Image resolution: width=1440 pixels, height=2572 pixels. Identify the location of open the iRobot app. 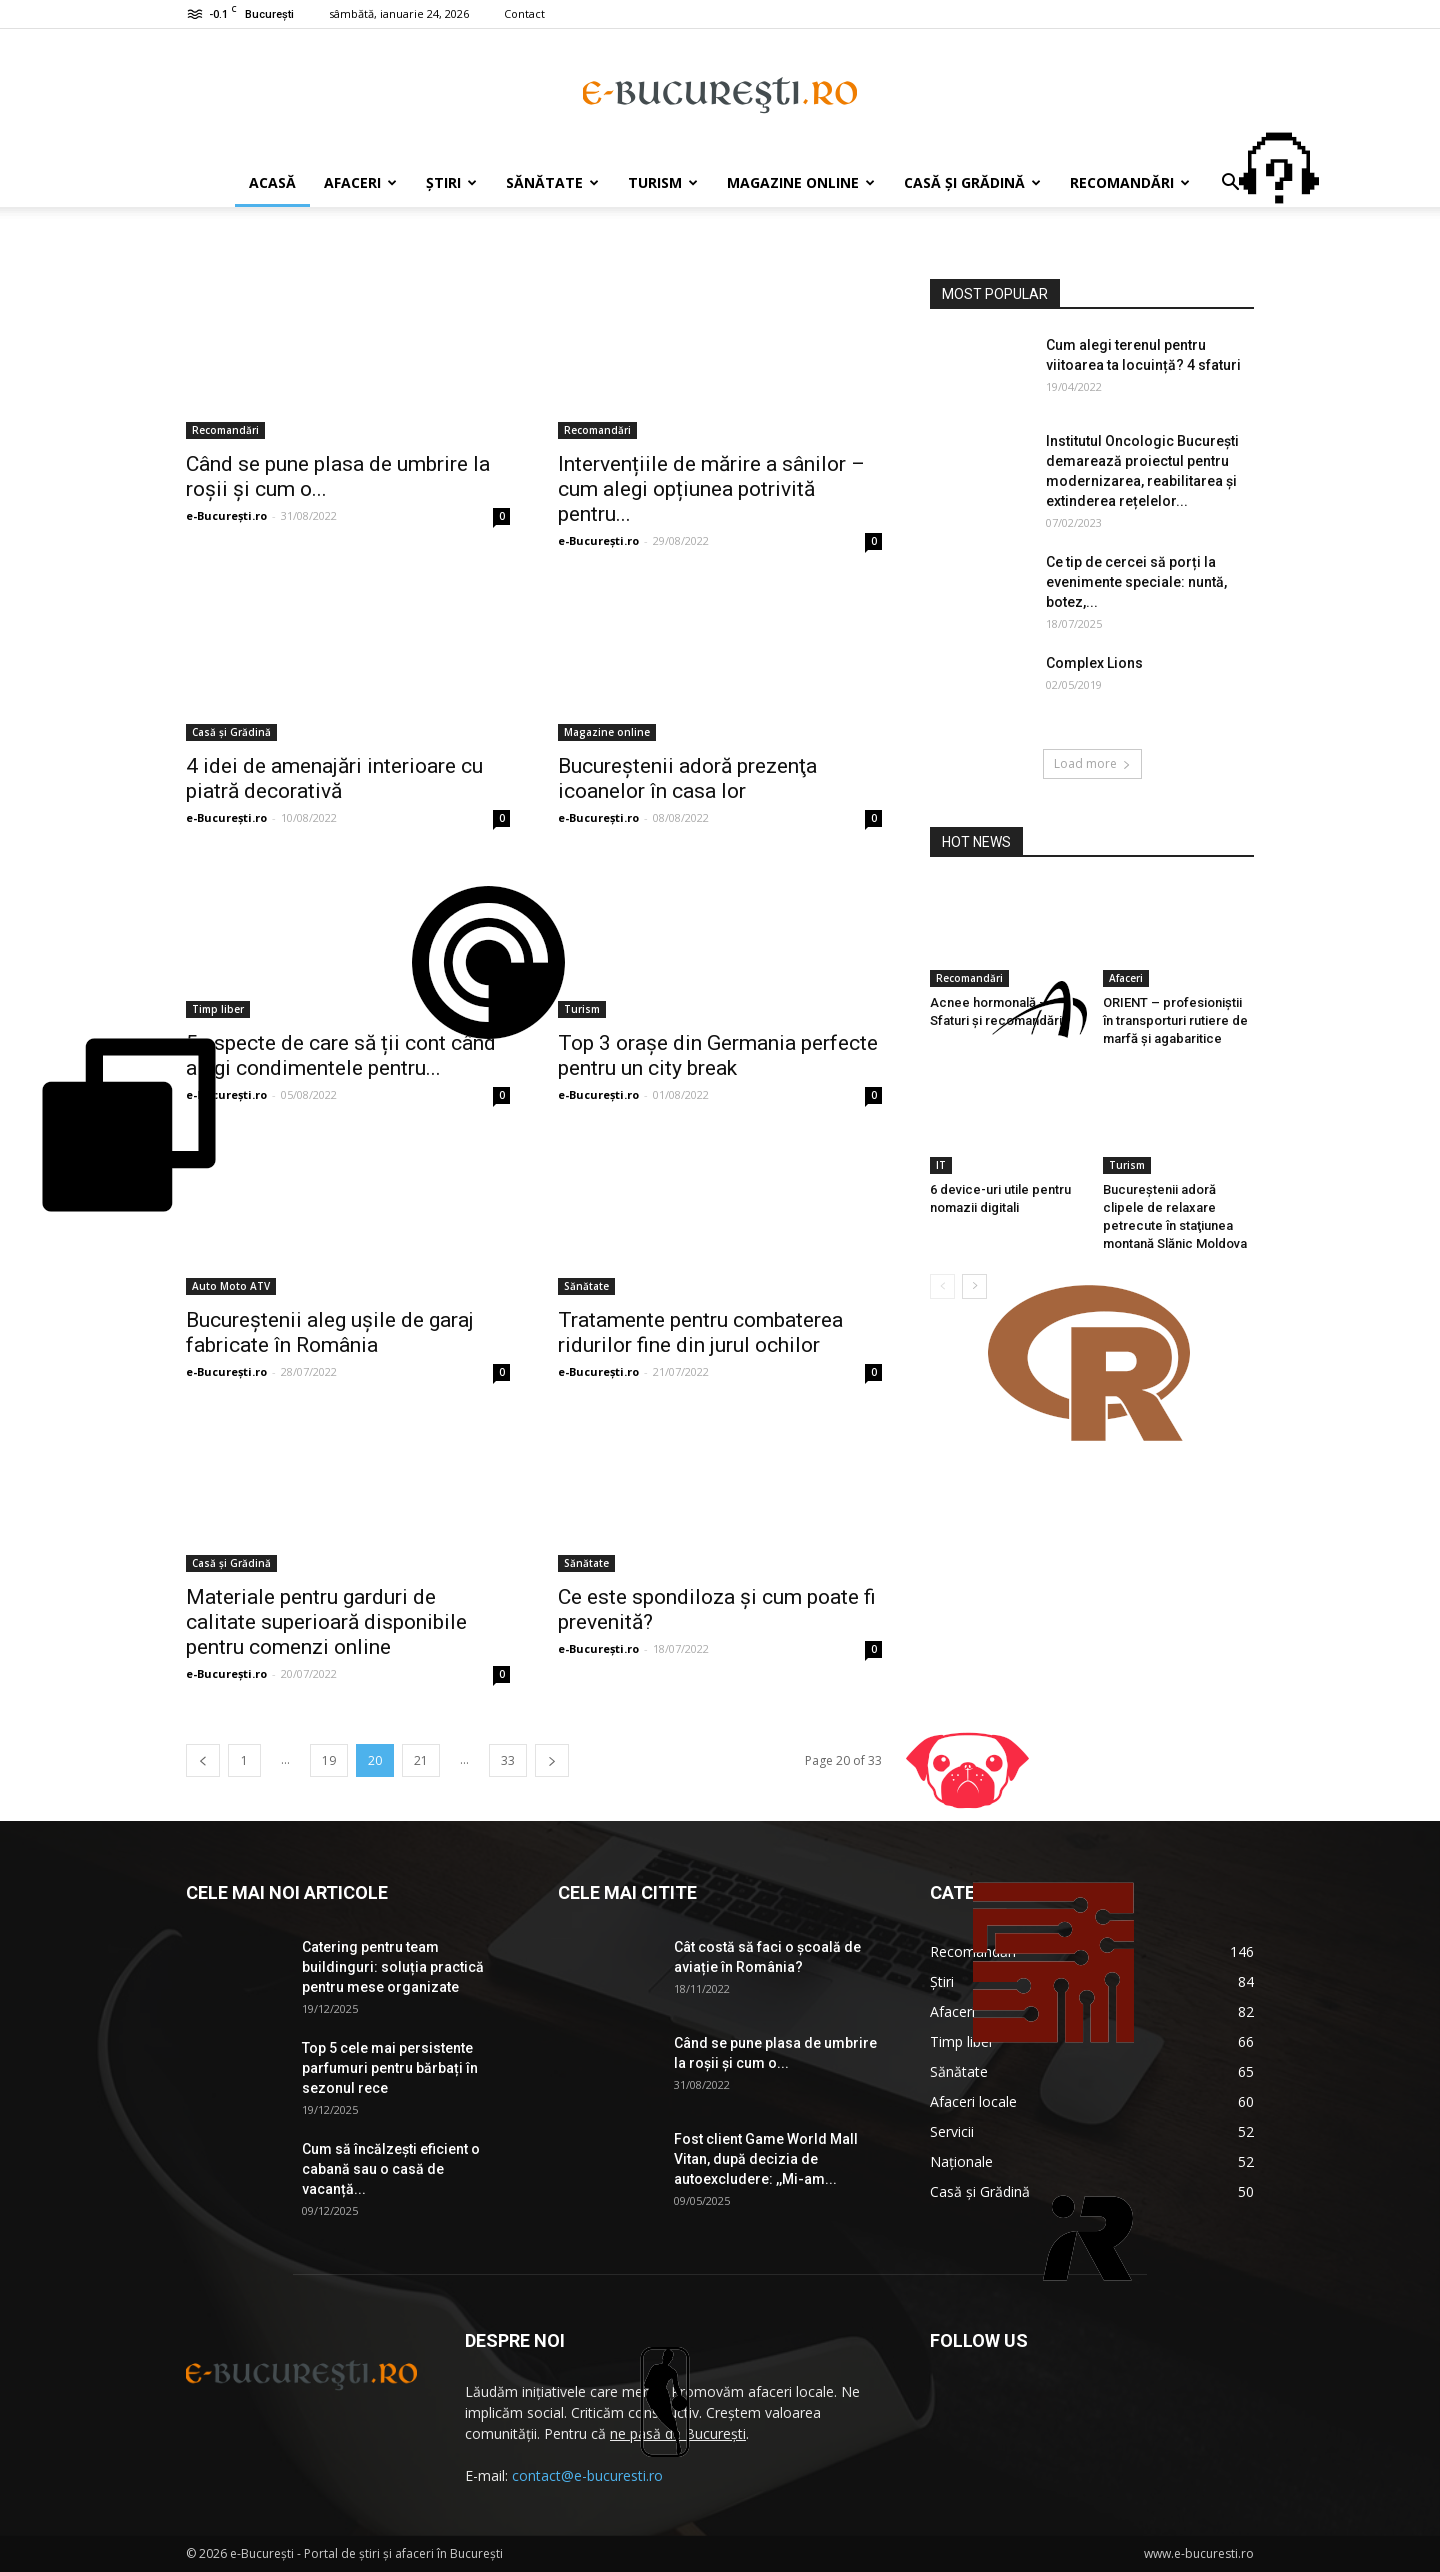
(1088, 2238).